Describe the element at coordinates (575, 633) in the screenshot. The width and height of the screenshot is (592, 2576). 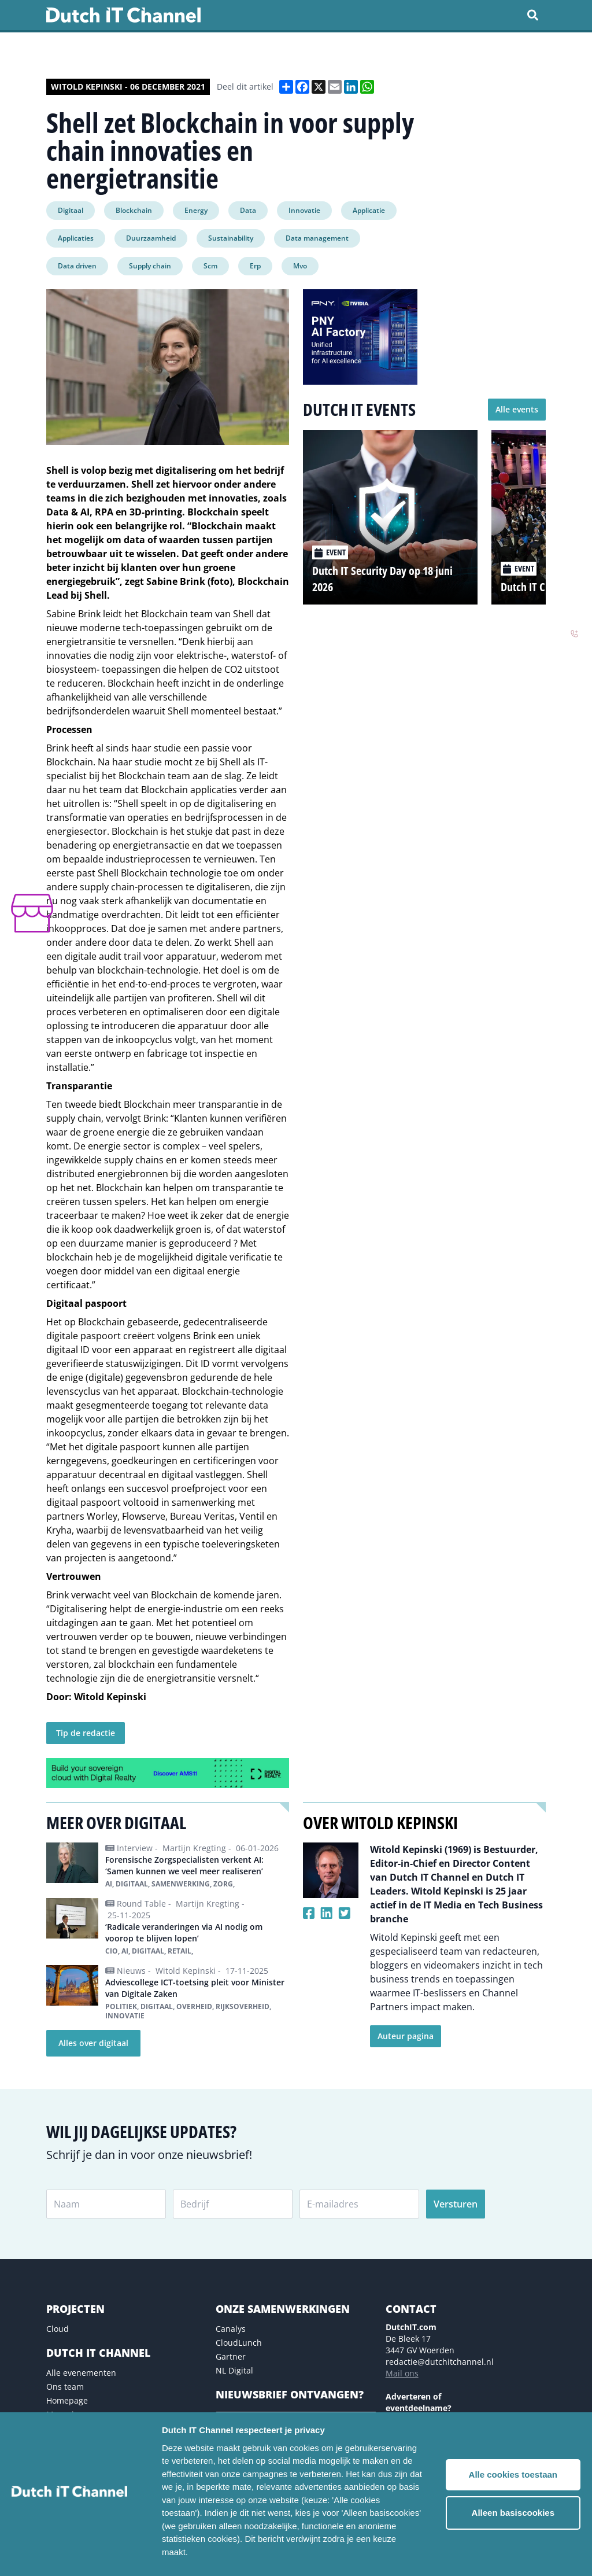
I see `add a new contact` at that location.